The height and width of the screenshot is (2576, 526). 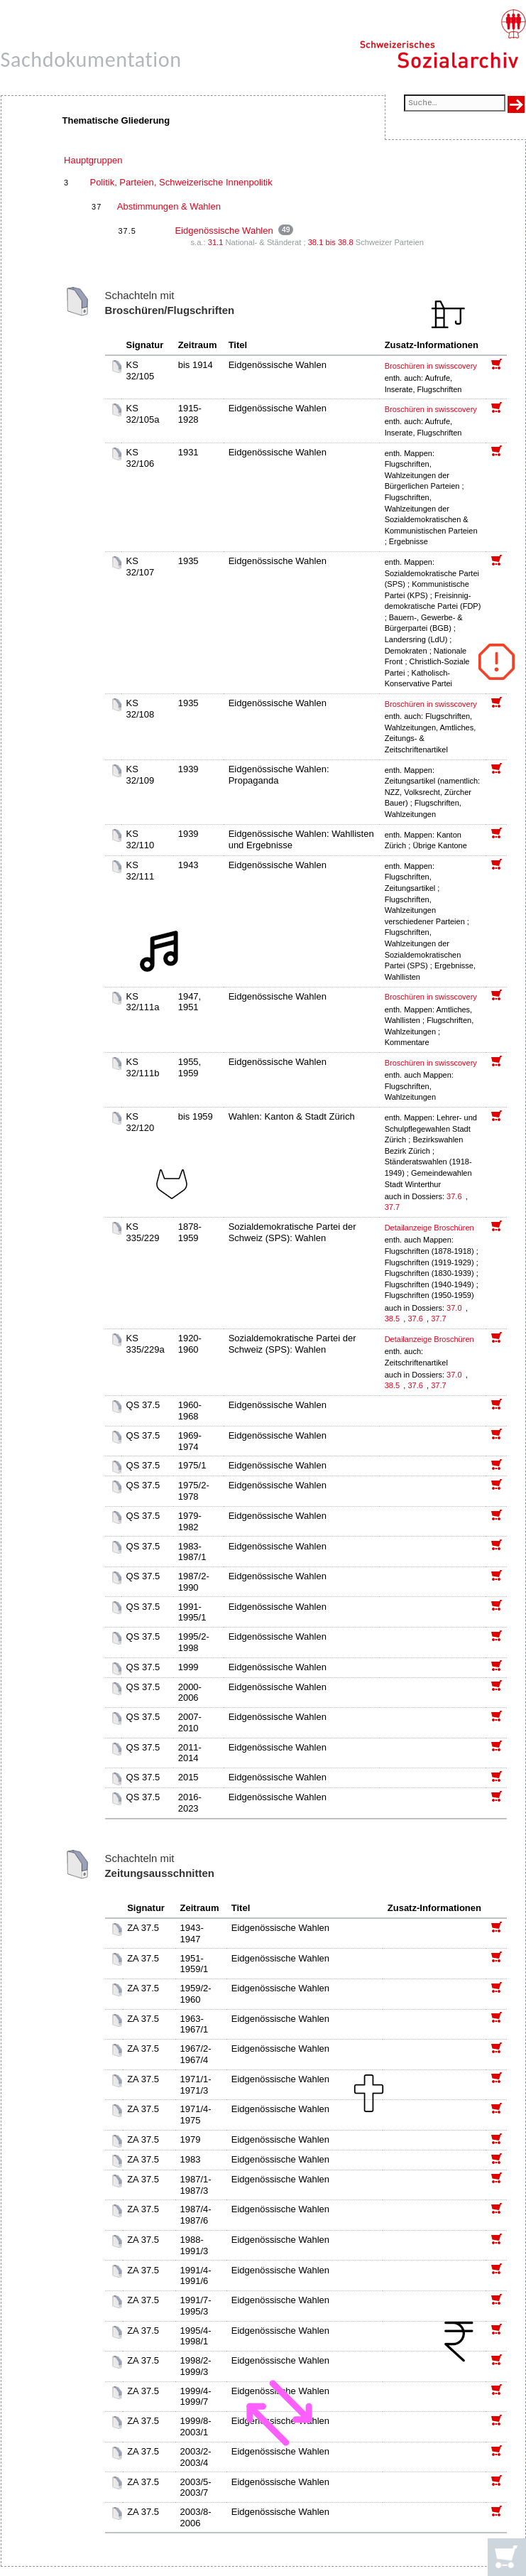 What do you see at coordinates (172, 1184) in the screenshot?
I see `open gitlab repository` at bounding box center [172, 1184].